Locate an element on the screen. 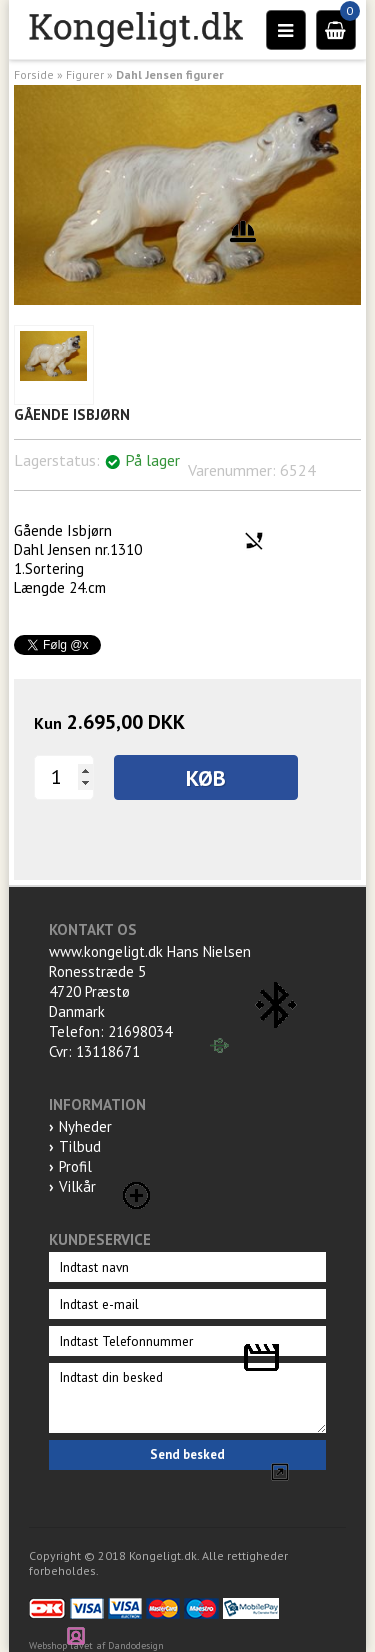 This screenshot has width=375, height=1652. view user profile is located at coordinates (76, 1636).